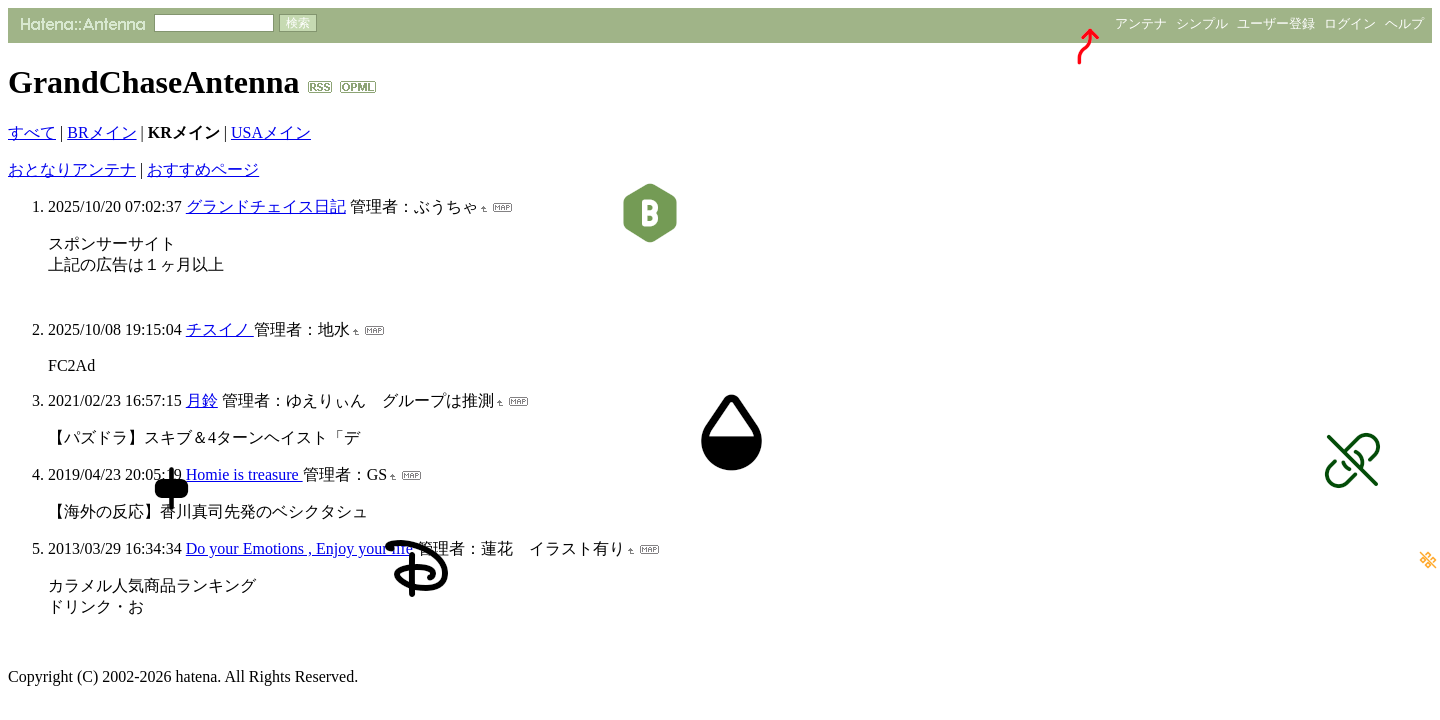 This screenshot has width=1440, height=720. What do you see at coordinates (171, 488) in the screenshot?
I see `center align content horizontally` at bounding box center [171, 488].